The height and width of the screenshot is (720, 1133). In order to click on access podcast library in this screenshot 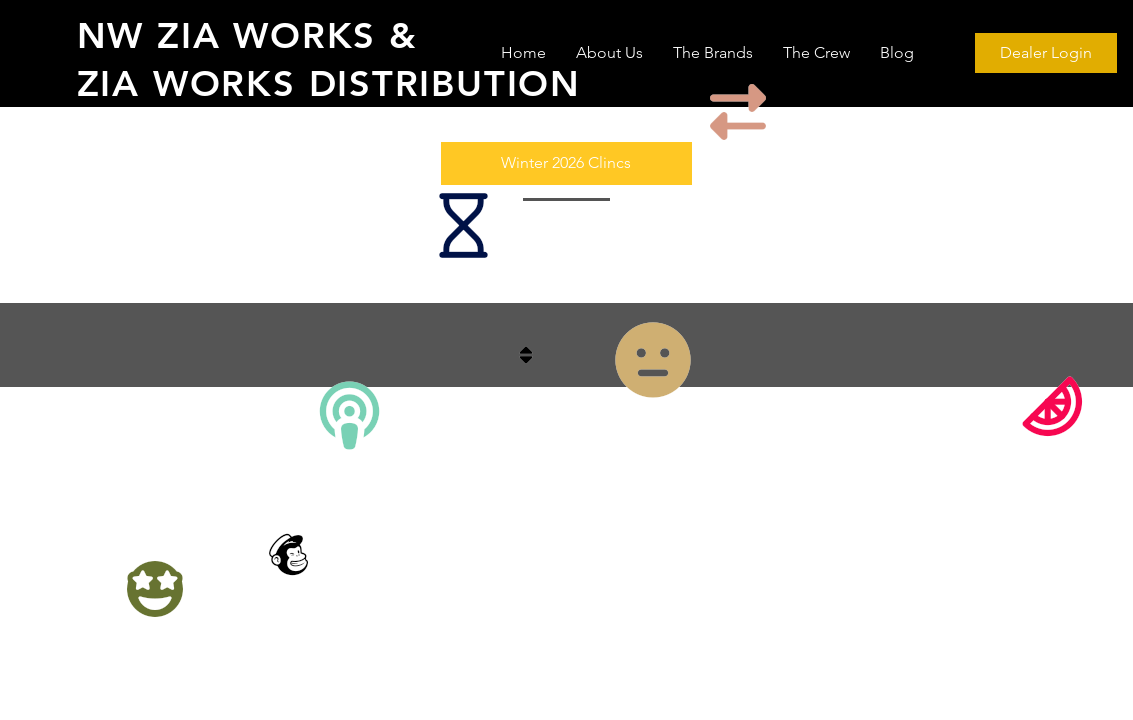, I will do `click(349, 415)`.